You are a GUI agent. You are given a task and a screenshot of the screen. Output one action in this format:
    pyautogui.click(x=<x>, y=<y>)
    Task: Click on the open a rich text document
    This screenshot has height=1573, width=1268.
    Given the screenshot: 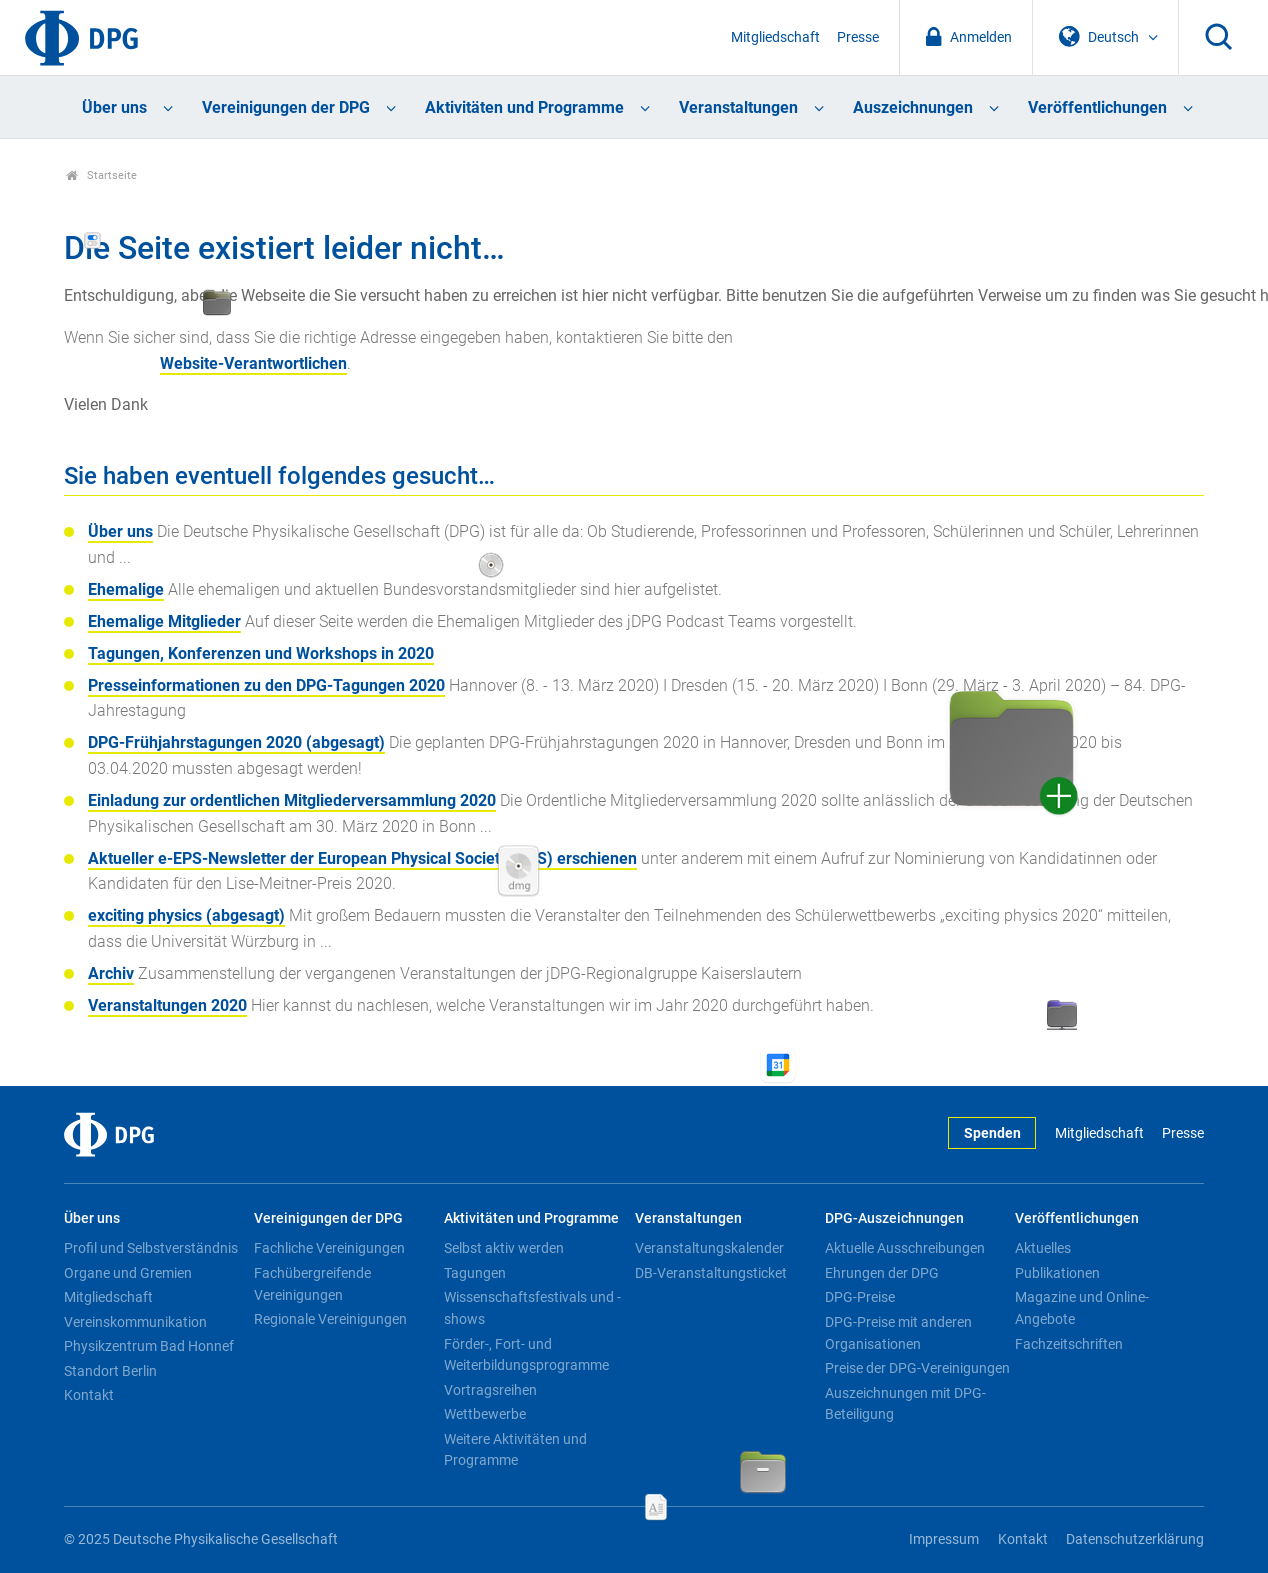 What is the action you would take?
    pyautogui.click(x=656, y=1507)
    